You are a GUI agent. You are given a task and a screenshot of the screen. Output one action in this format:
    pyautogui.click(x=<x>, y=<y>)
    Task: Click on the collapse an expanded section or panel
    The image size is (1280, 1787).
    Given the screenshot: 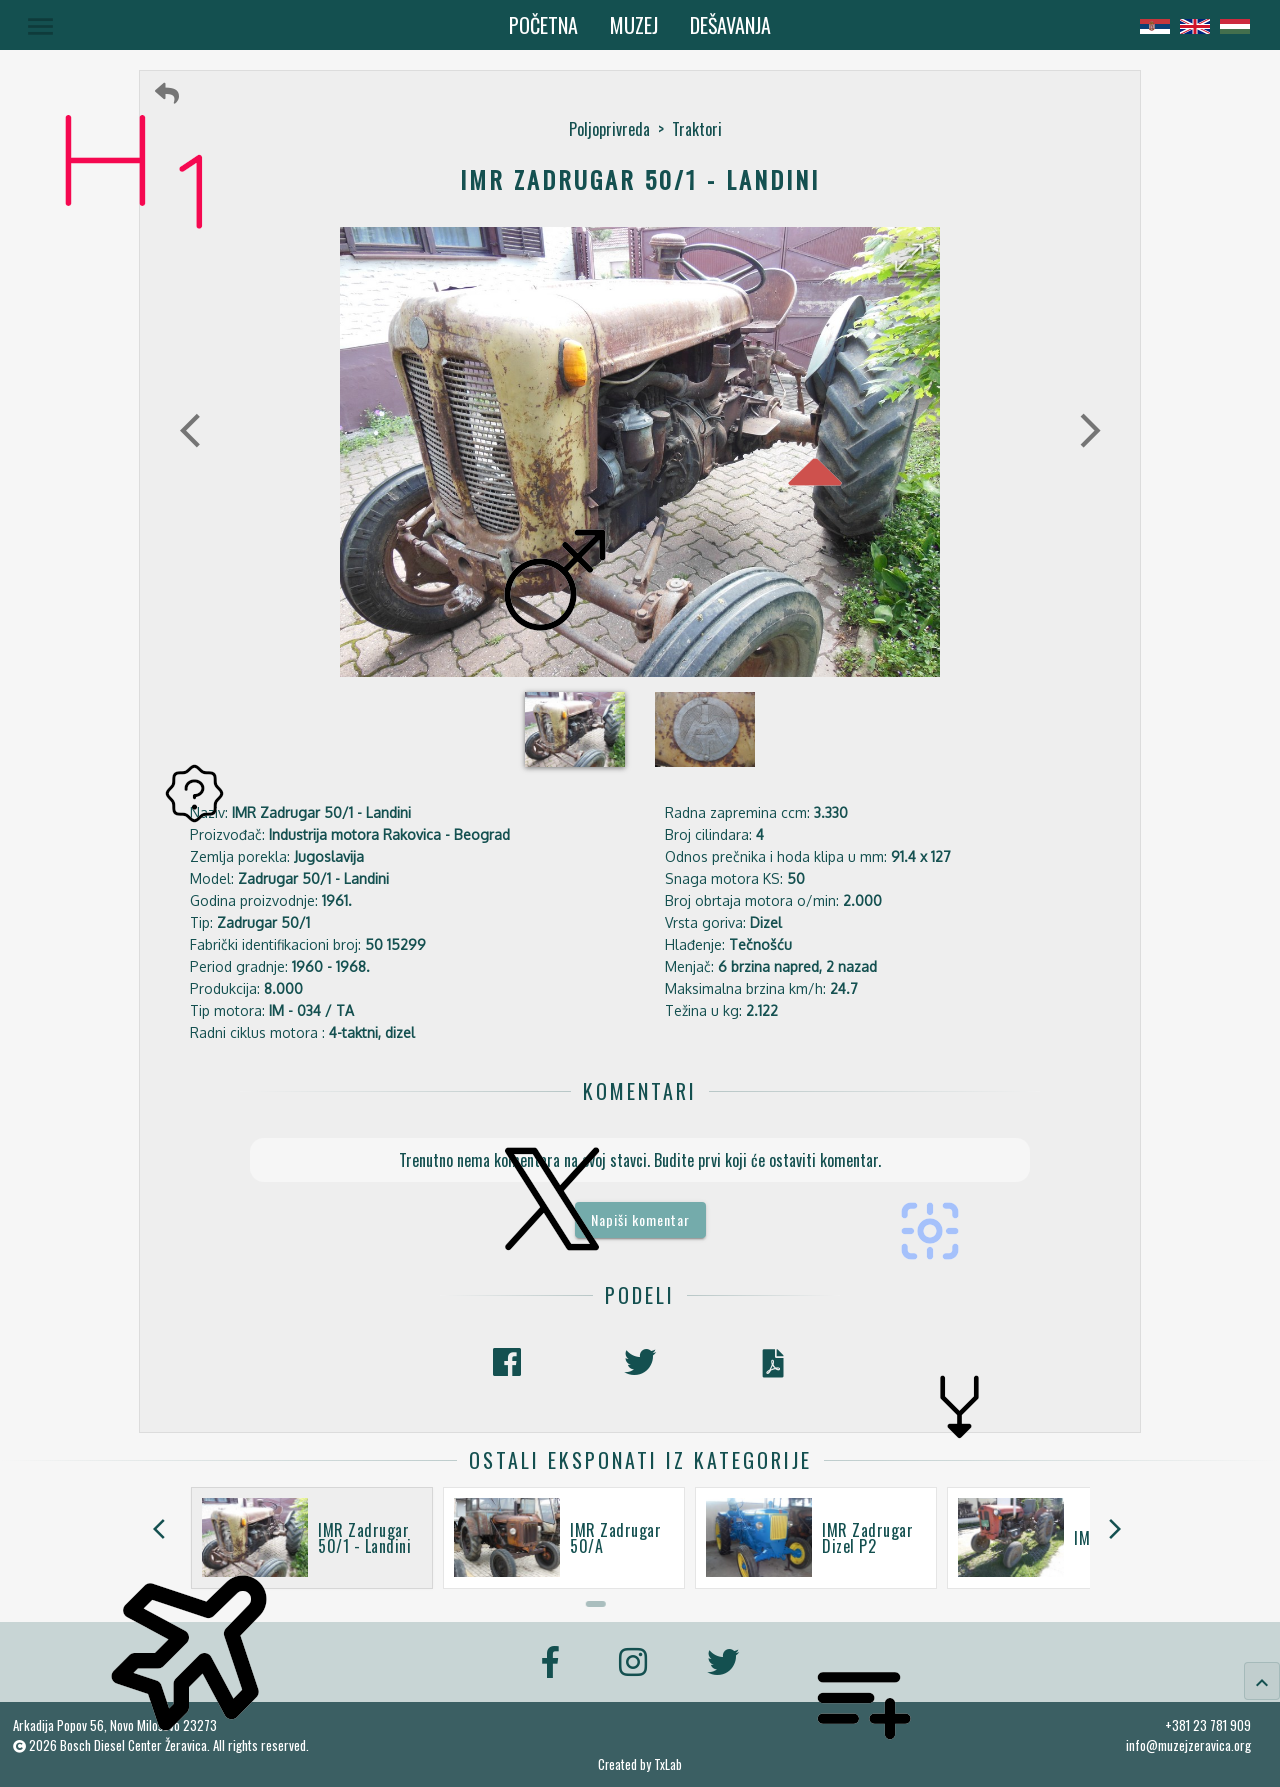 What is the action you would take?
    pyautogui.click(x=815, y=472)
    